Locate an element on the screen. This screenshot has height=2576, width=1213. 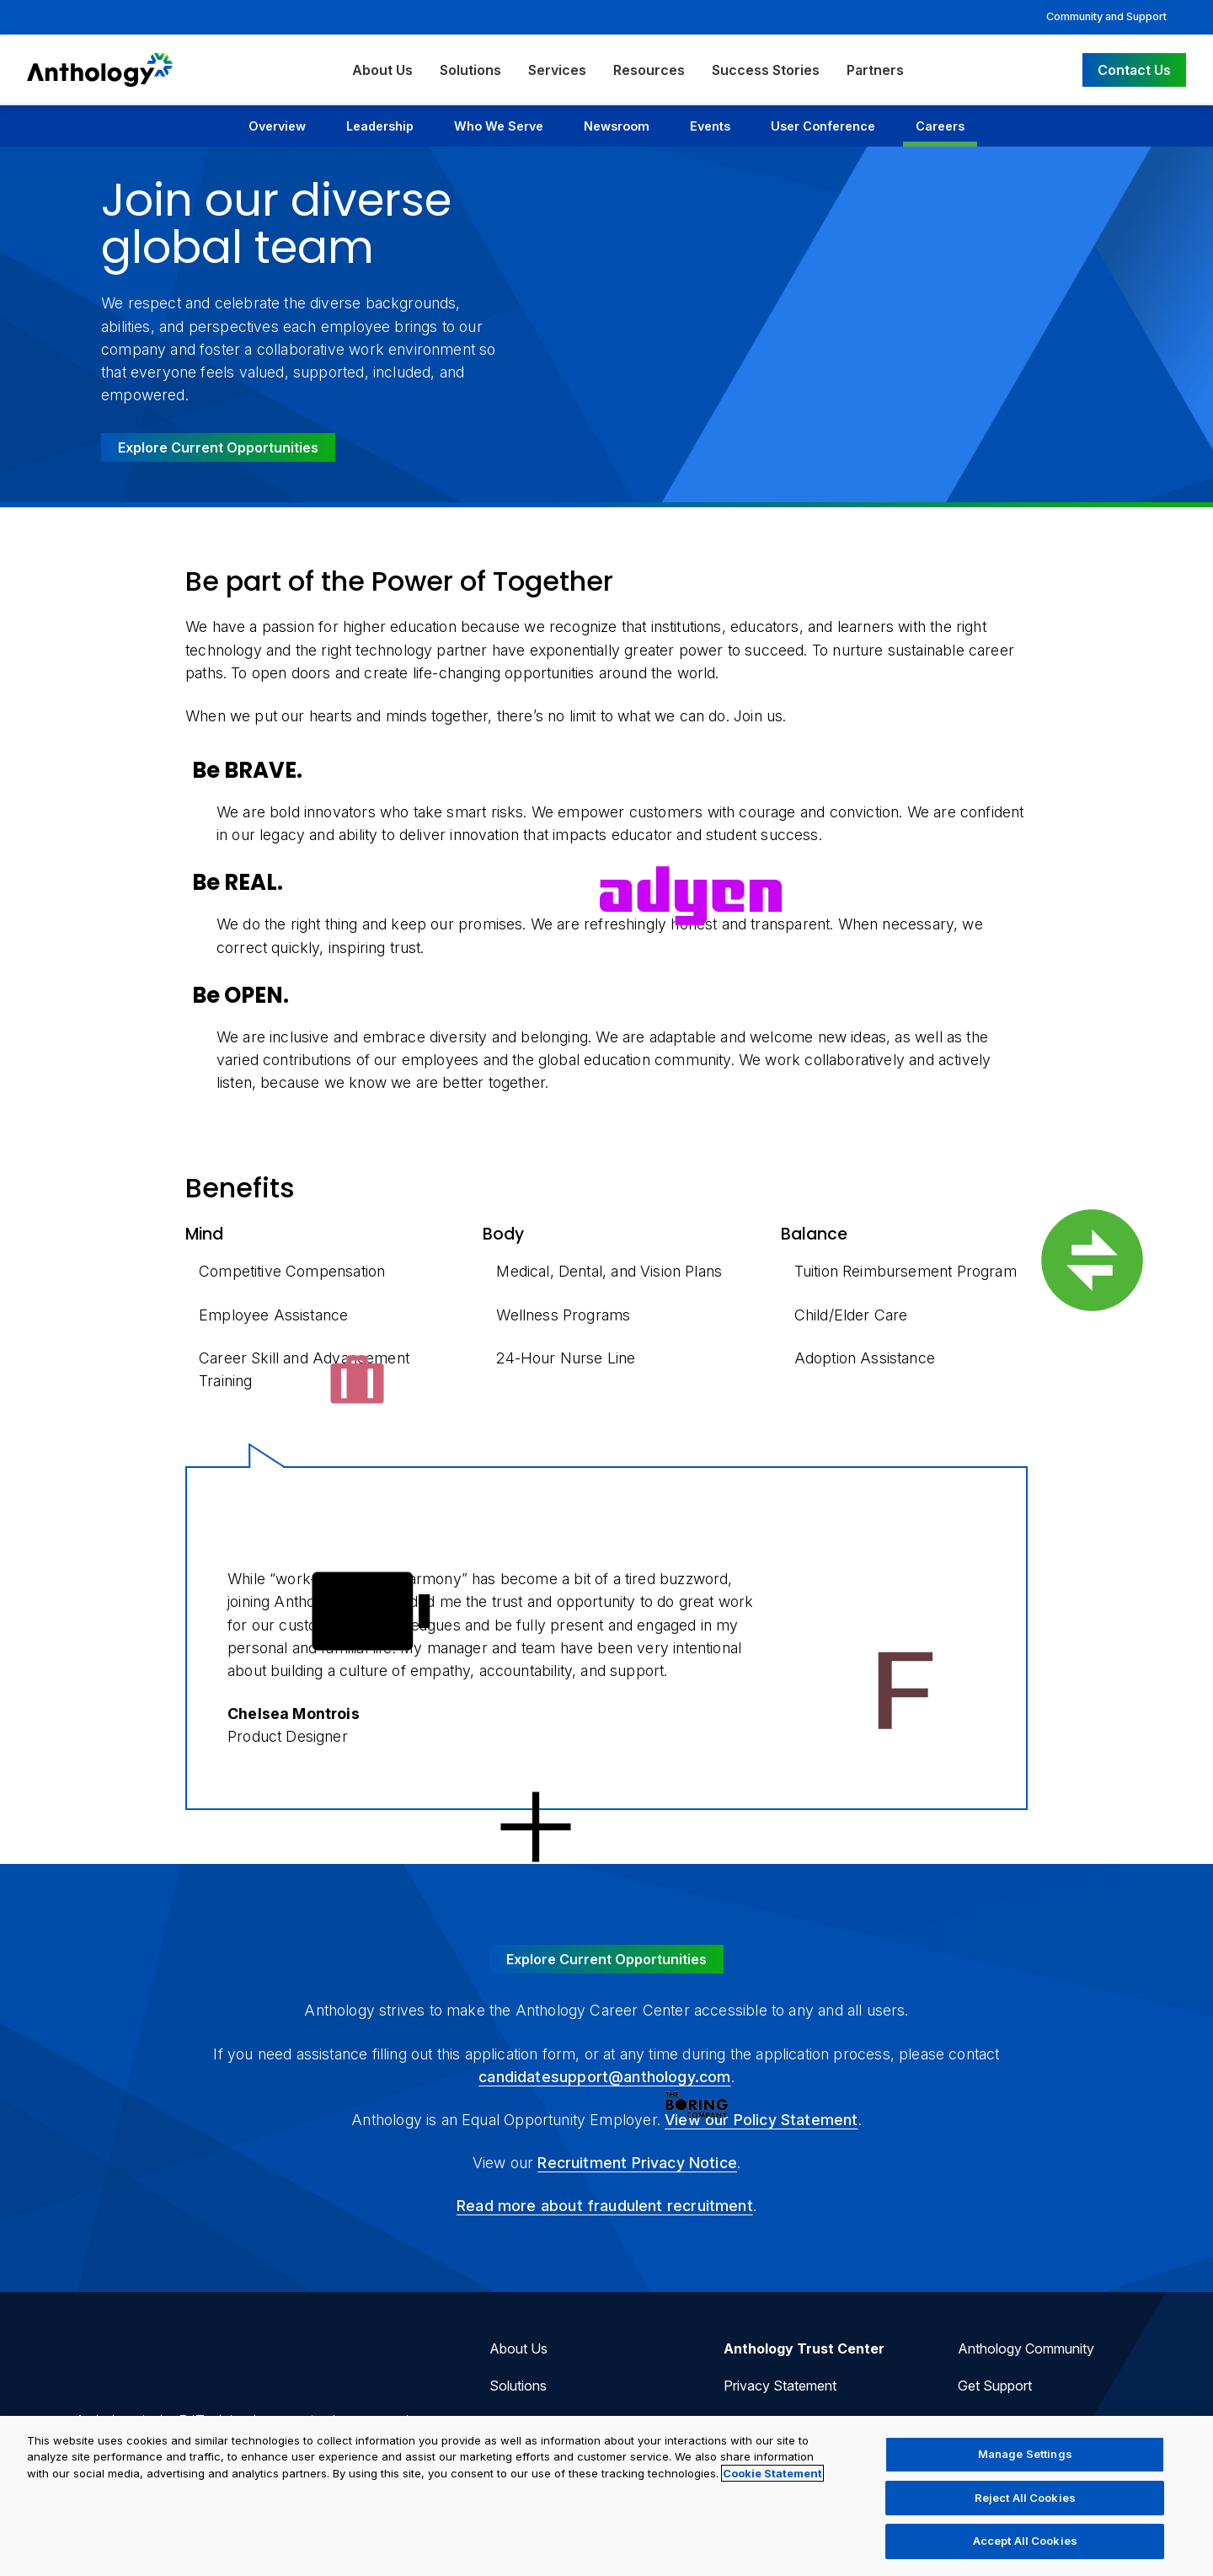
switch to sans-serif font style is located at coordinates (900, 1688).